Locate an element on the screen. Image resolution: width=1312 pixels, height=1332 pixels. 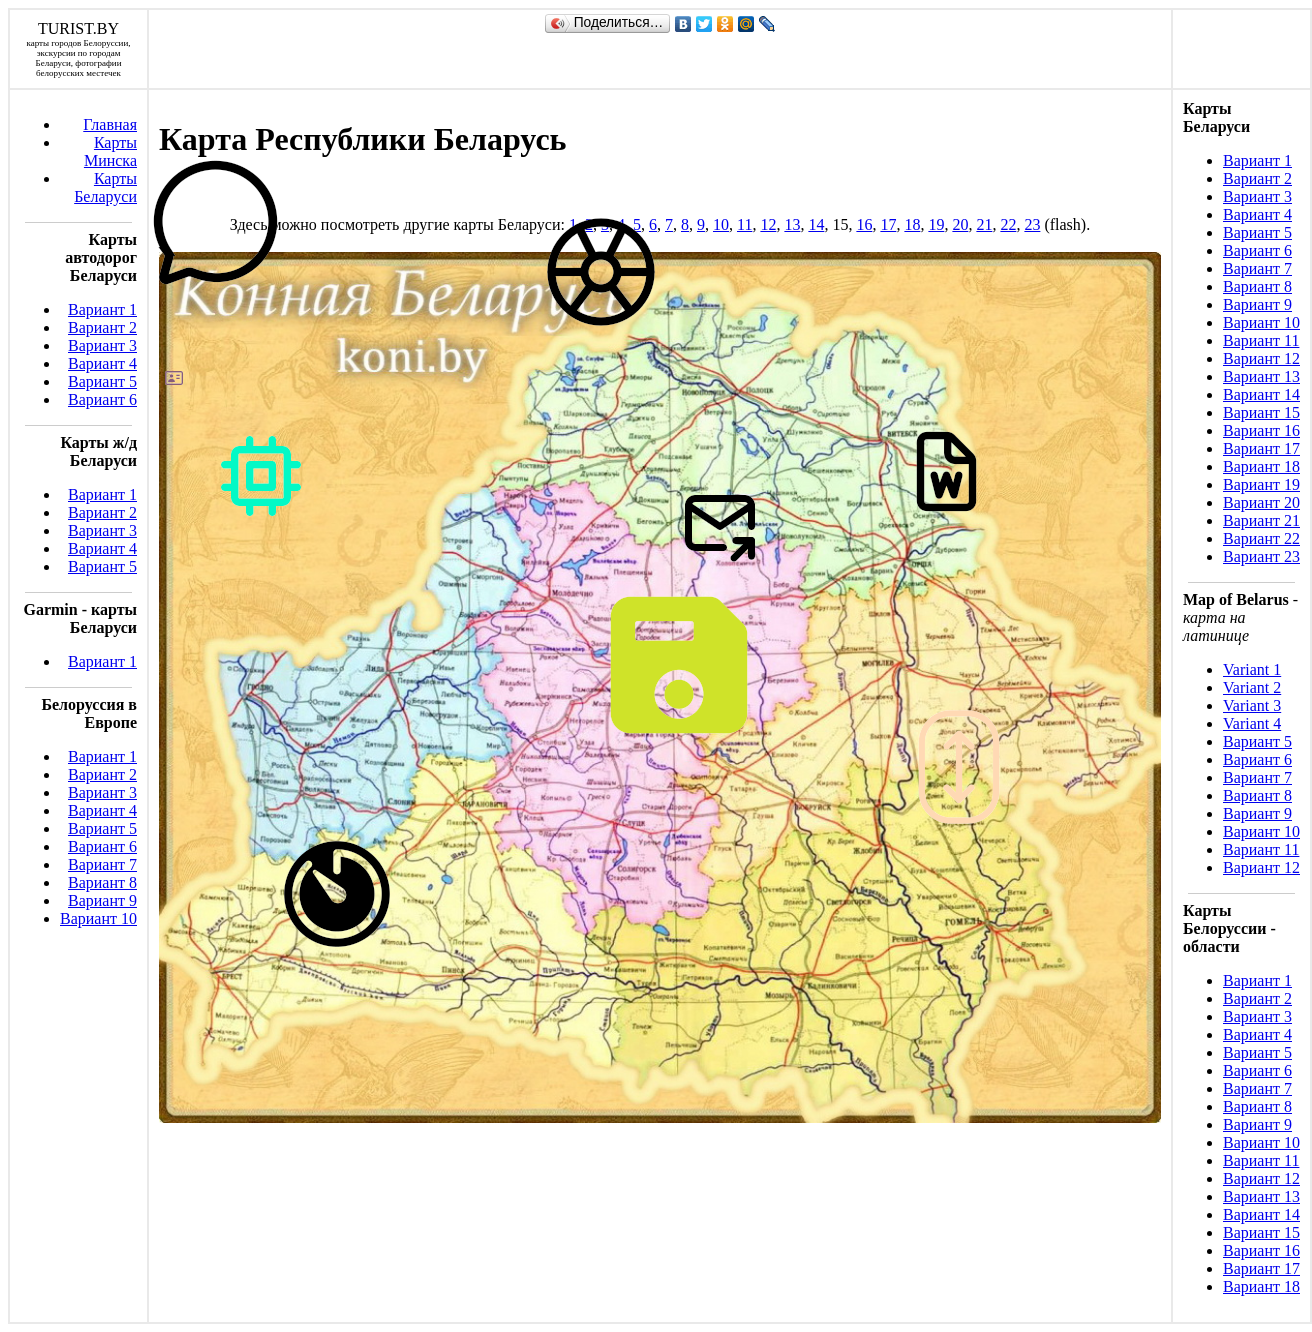
save current file or document is located at coordinates (679, 665).